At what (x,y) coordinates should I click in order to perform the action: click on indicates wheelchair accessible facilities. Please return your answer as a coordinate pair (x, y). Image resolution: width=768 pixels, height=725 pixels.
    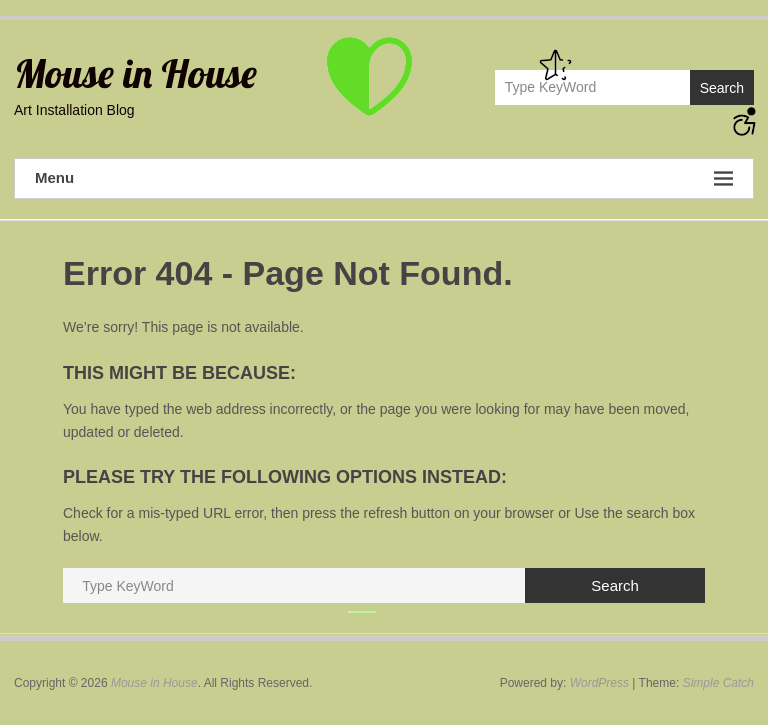
    Looking at the image, I should click on (745, 122).